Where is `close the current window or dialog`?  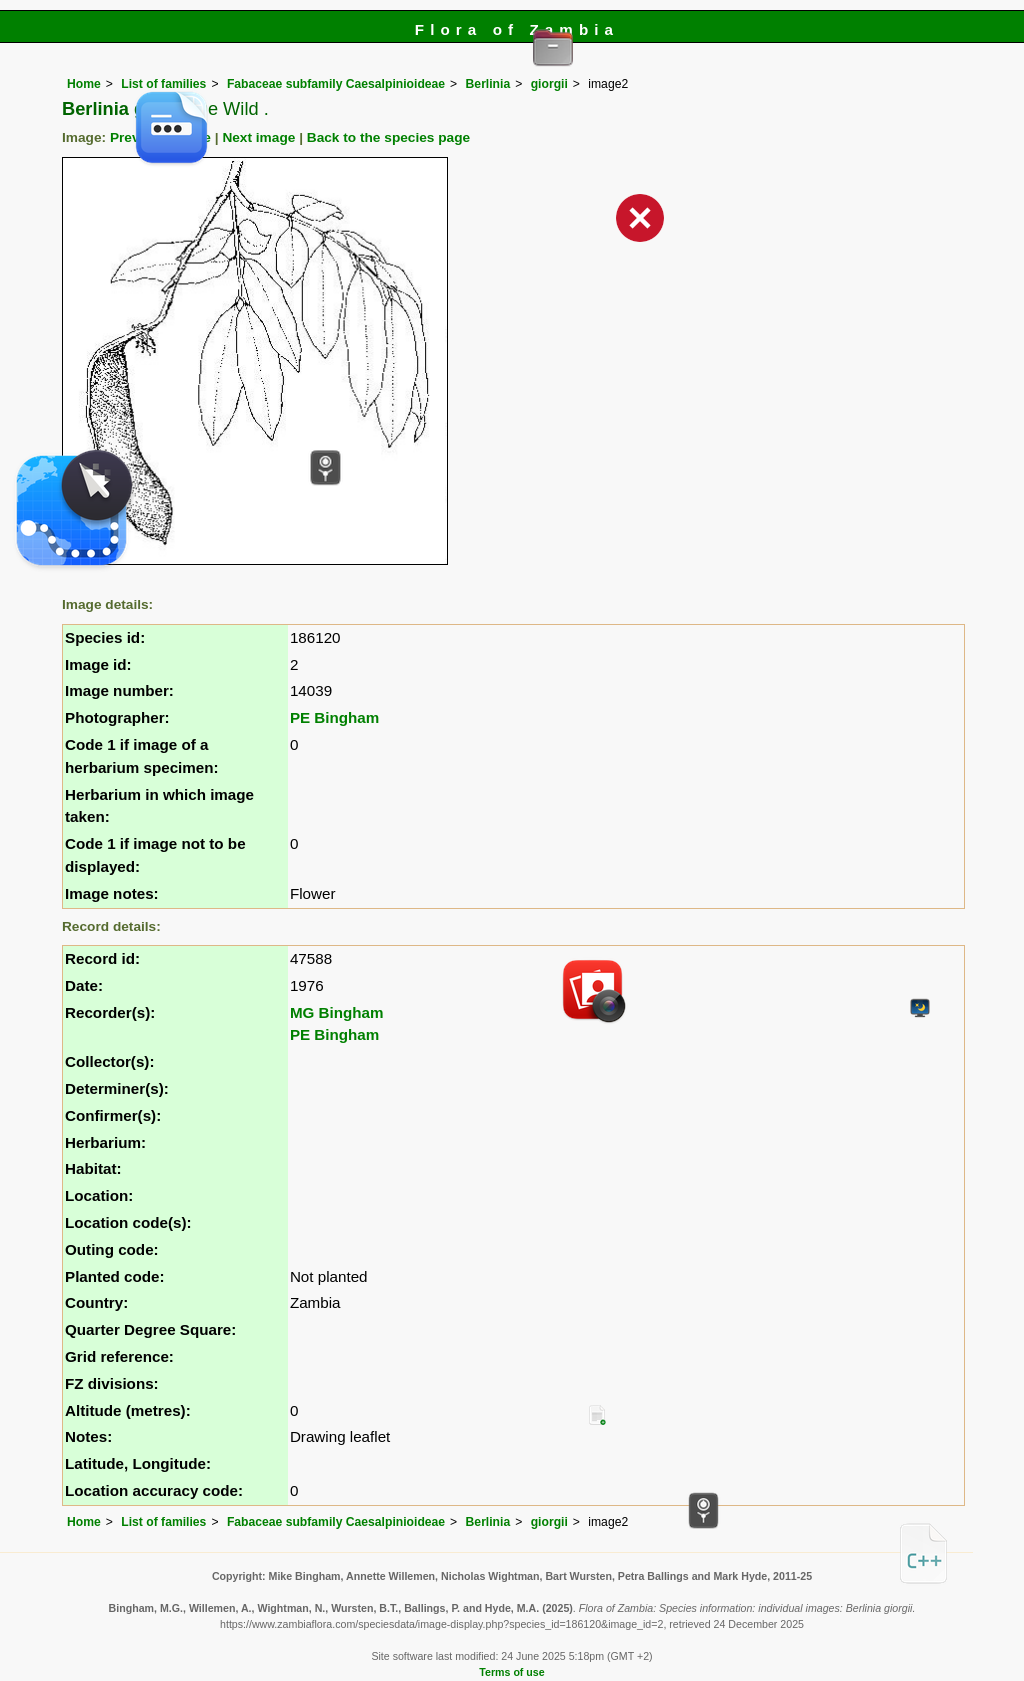
close the current window or dialog is located at coordinates (640, 218).